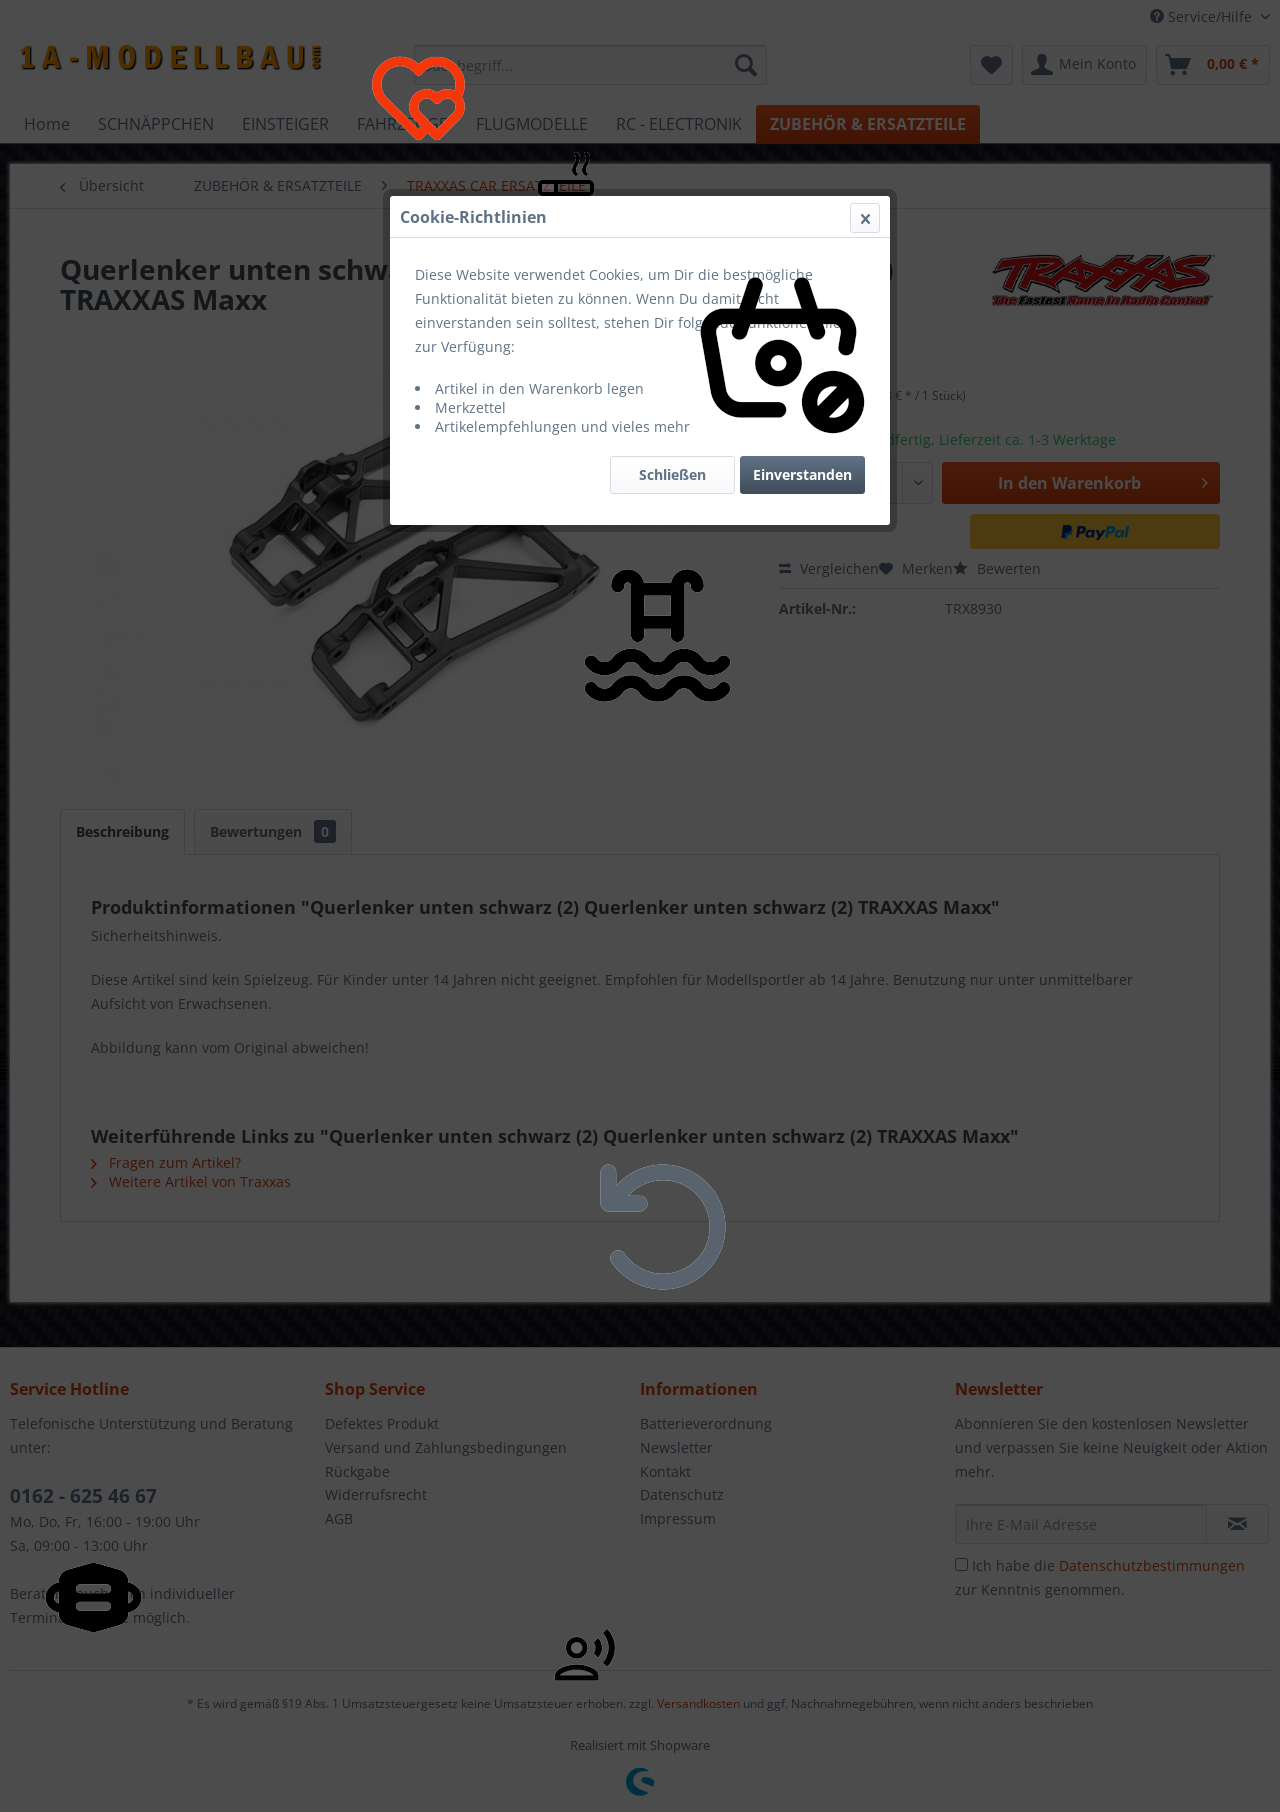 The height and width of the screenshot is (1812, 1280). I want to click on cancel or remove shopping basket, so click(778, 347).